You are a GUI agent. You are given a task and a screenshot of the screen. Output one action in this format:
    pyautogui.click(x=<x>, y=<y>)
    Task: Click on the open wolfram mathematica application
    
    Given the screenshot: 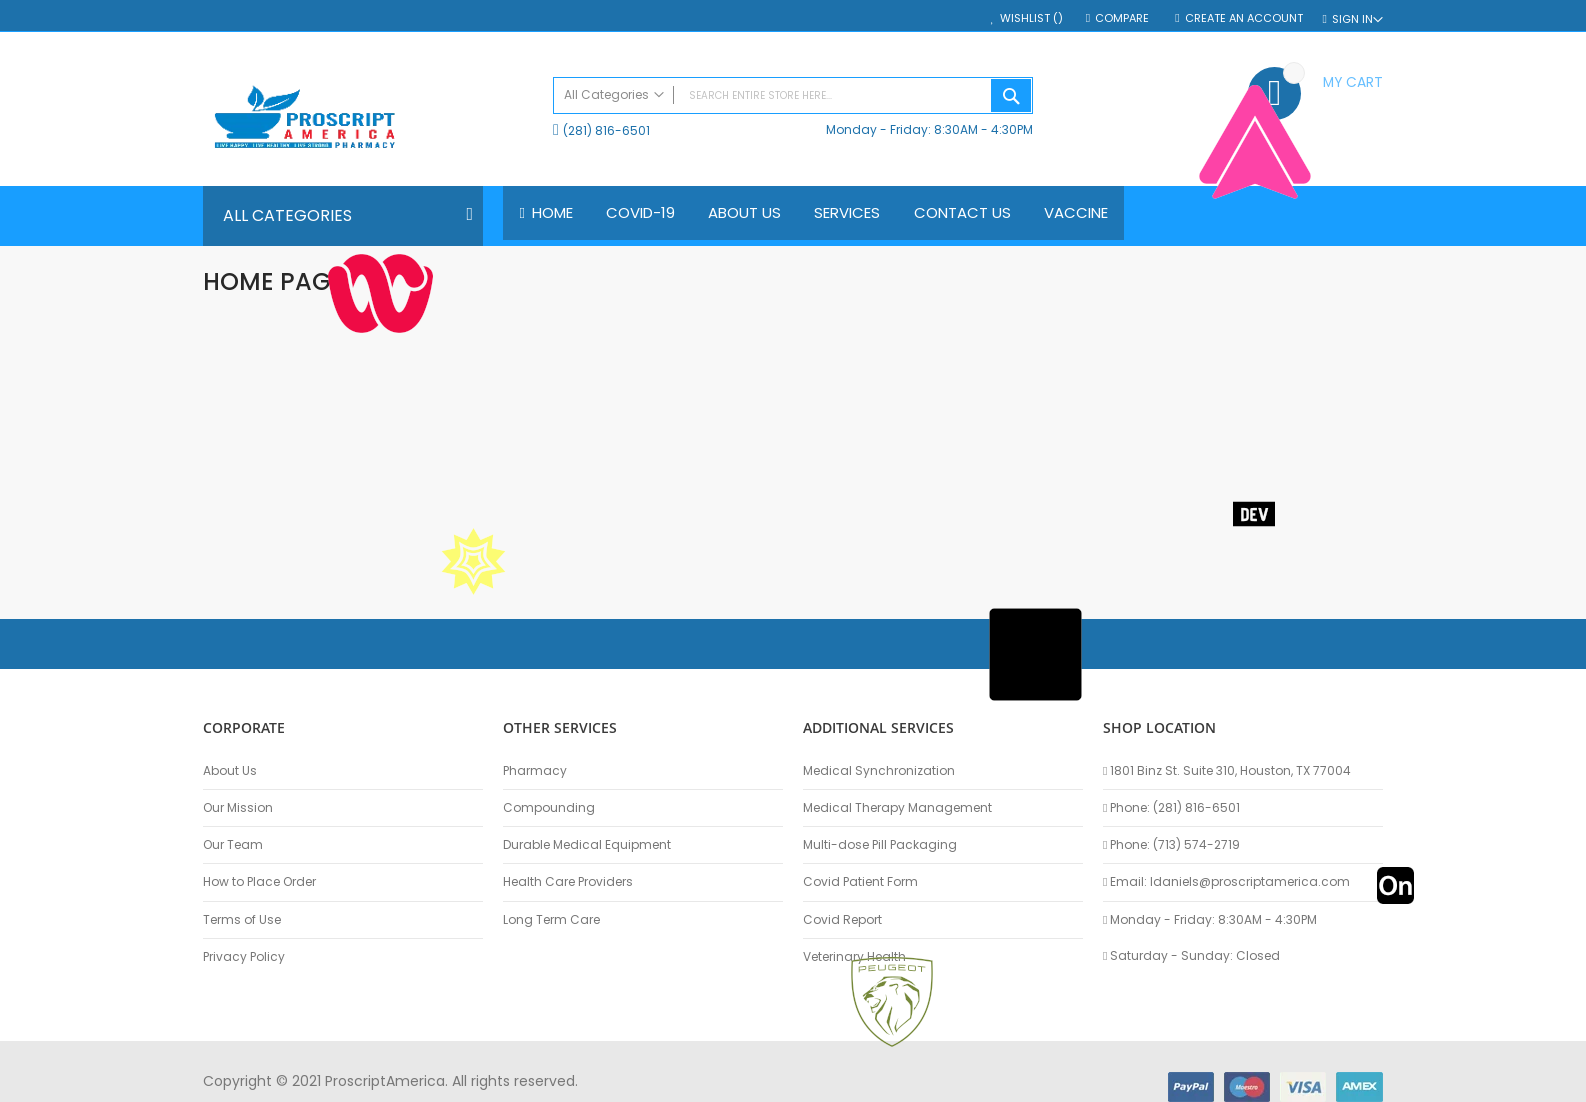 What is the action you would take?
    pyautogui.click(x=473, y=561)
    